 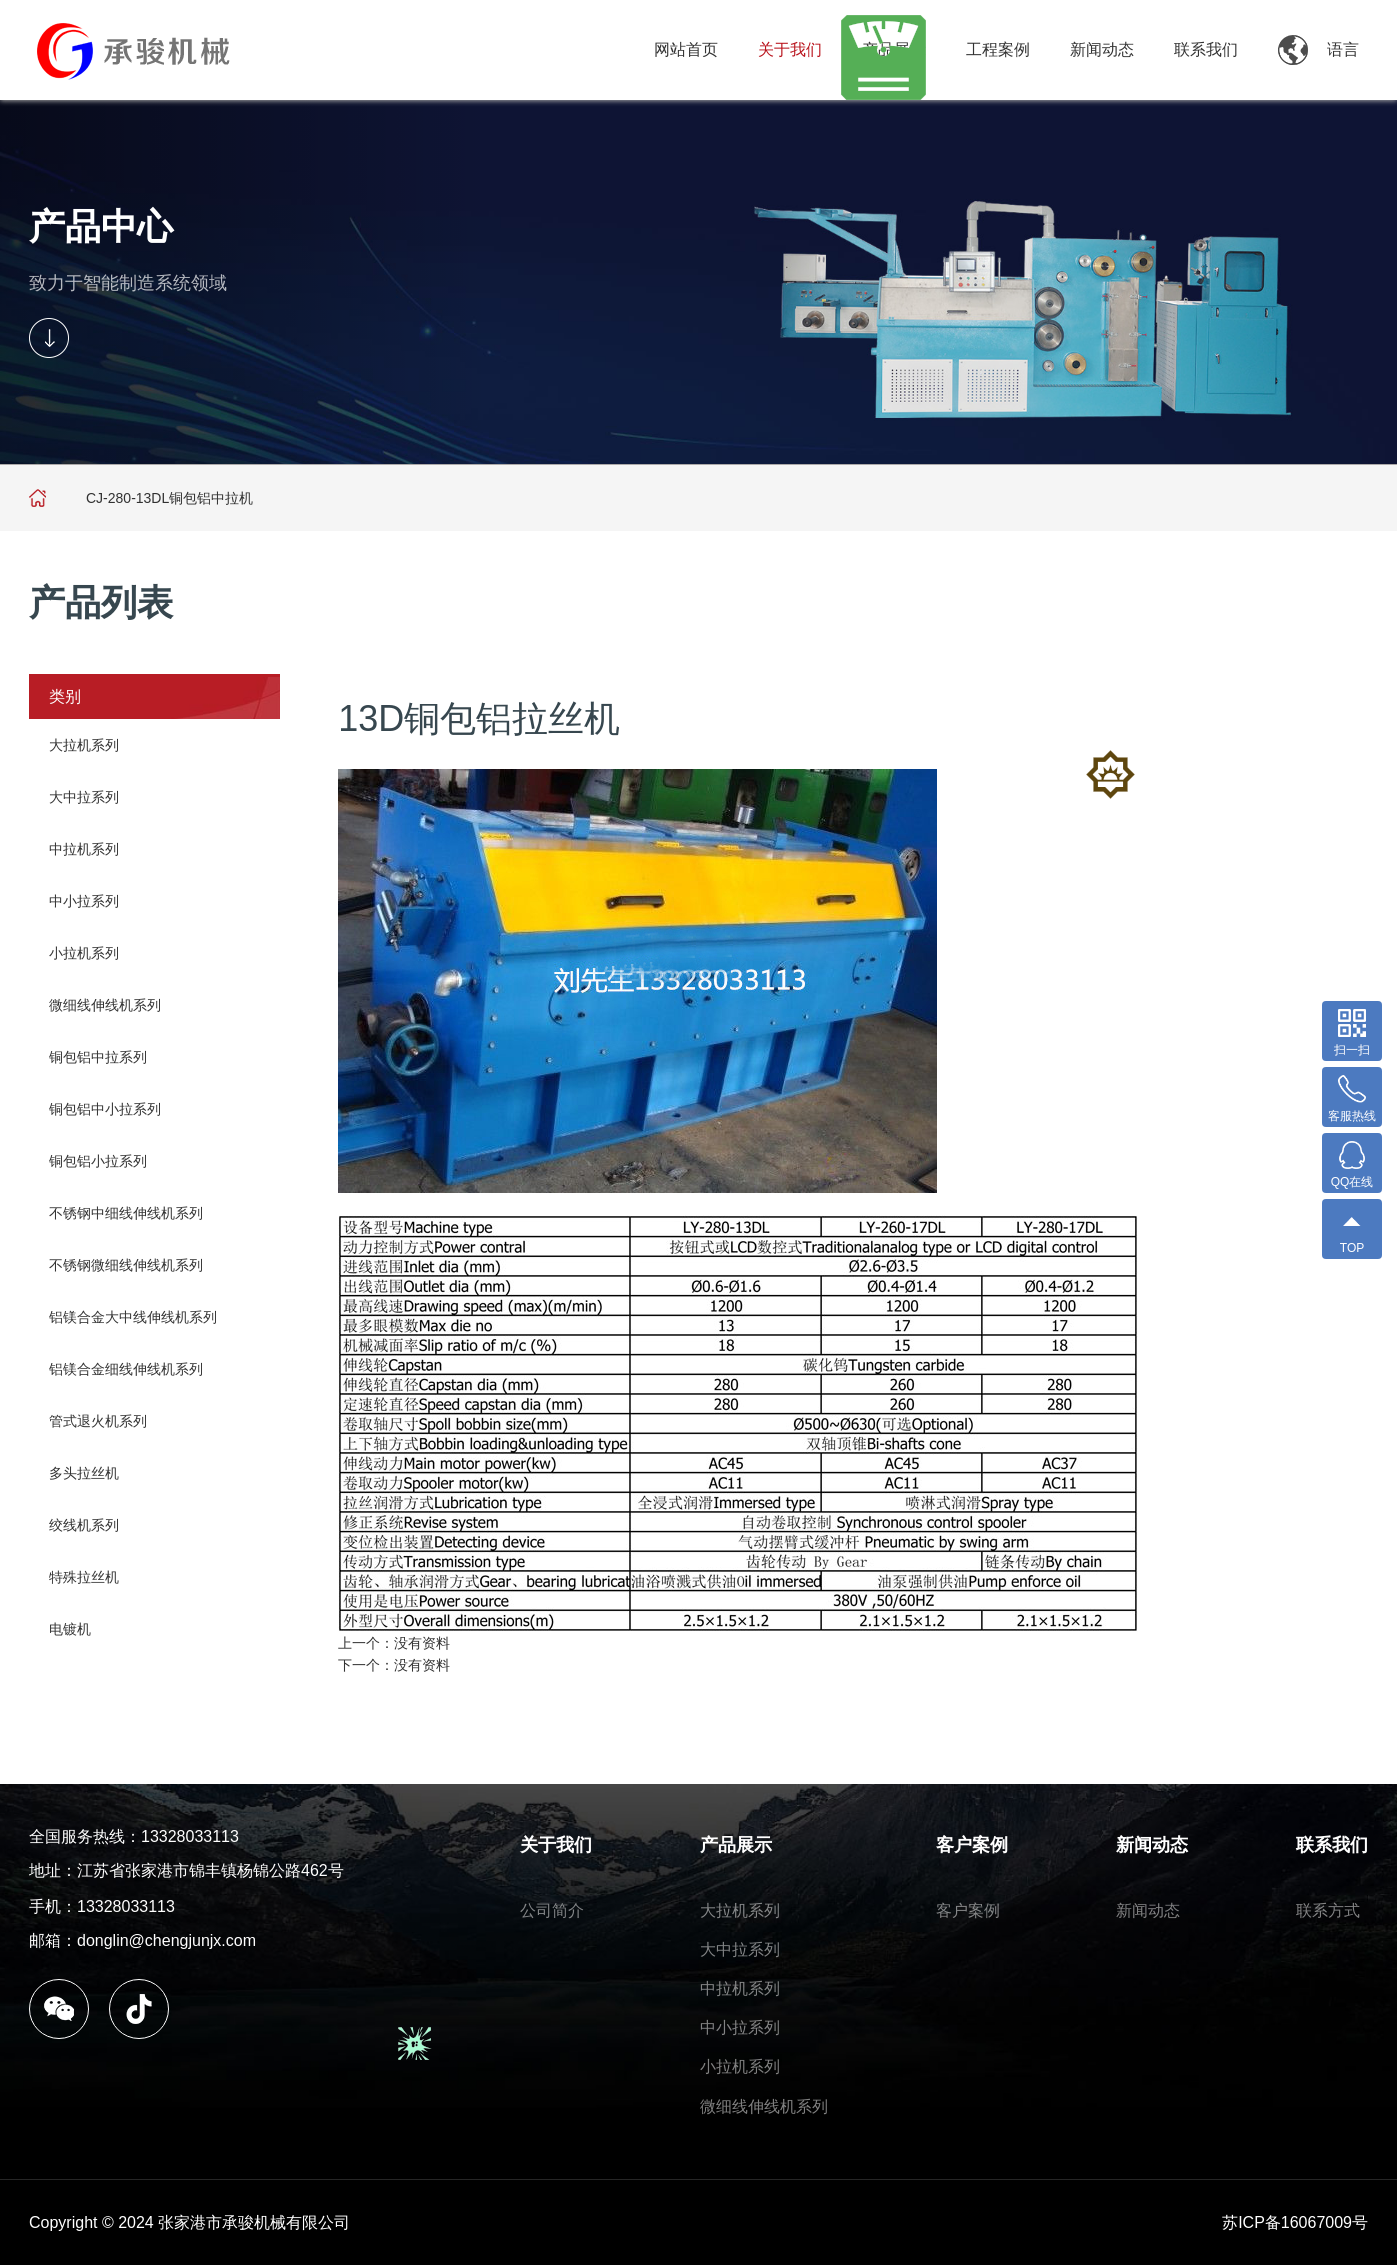 What do you see at coordinates (883, 57) in the screenshot?
I see `view weight or body metrics` at bounding box center [883, 57].